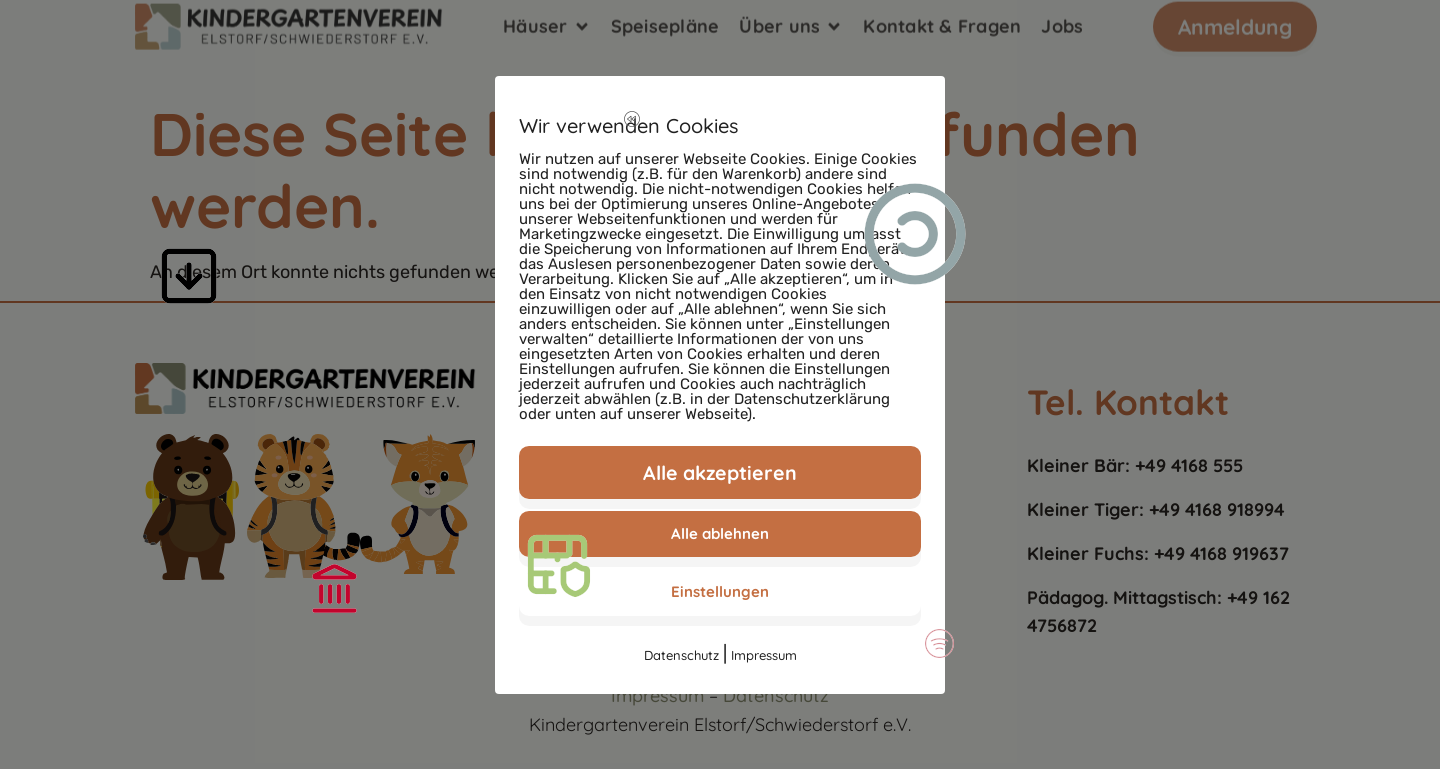 The height and width of the screenshot is (769, 1440). Describe the element at coordinates (189, 276) in the screenshot. I see `download file or content` at that location.